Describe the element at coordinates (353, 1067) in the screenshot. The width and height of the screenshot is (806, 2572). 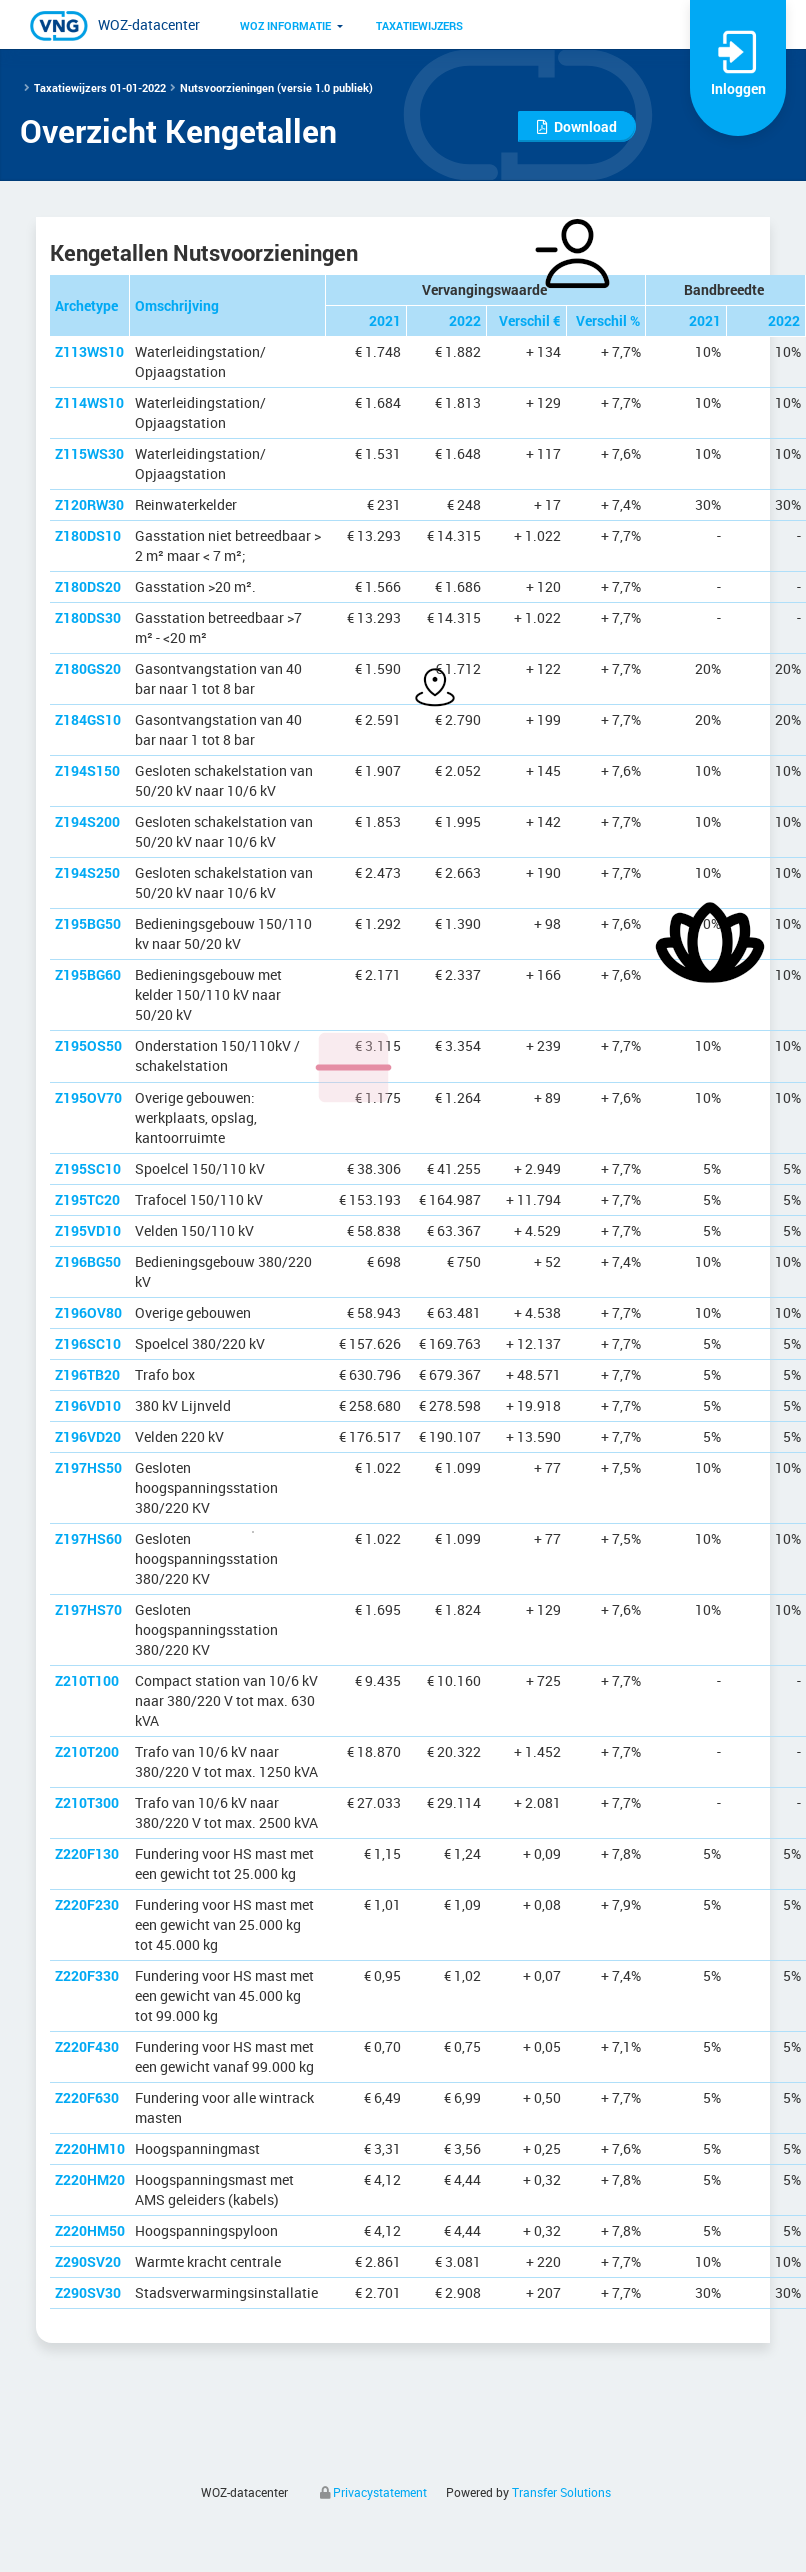
I see `decrease quantity or value` at that location.